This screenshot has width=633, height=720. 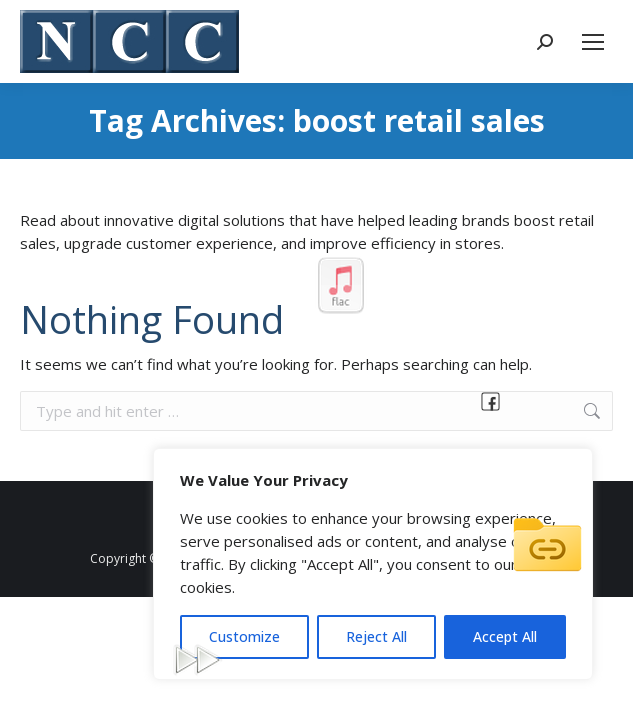 I want to click on open folder containing saved links or shortcuts, so click(x=547, y=546).